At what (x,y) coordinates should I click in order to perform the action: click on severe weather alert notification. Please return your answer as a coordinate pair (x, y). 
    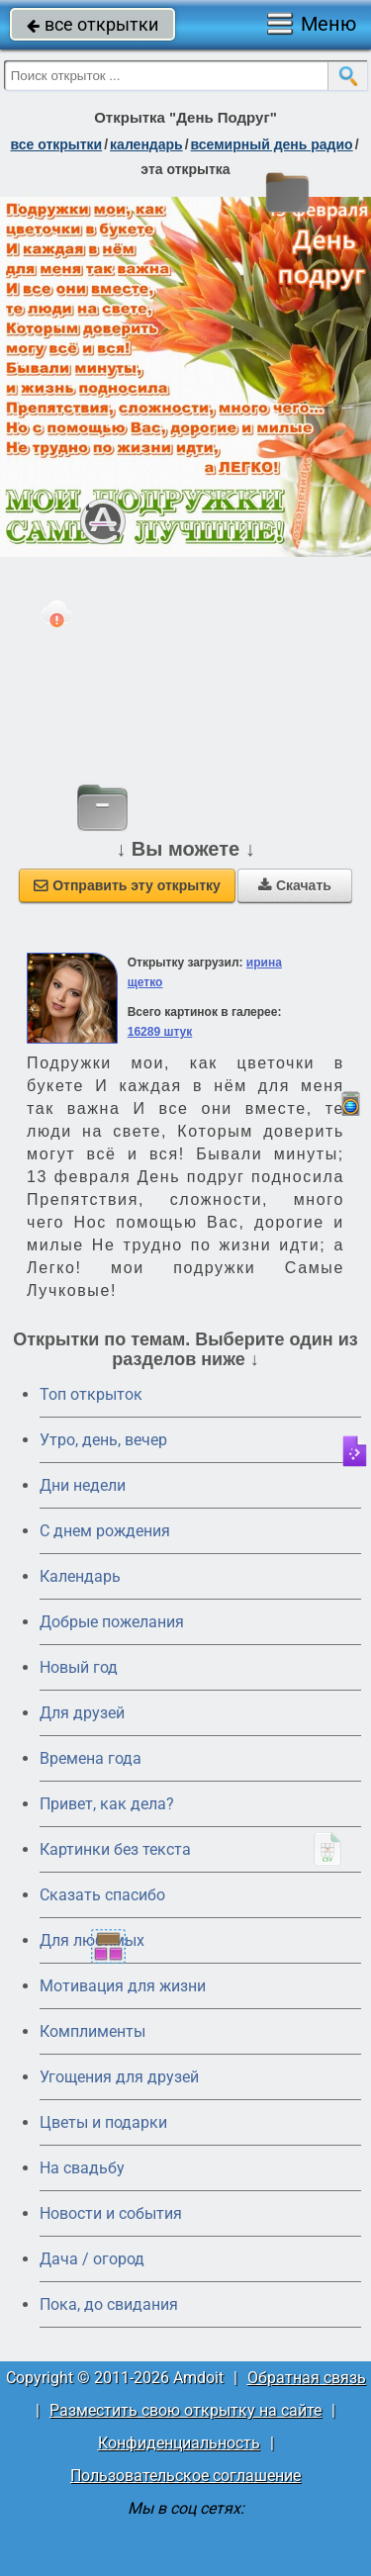
    Looking at the image, I should click on (56, 613).